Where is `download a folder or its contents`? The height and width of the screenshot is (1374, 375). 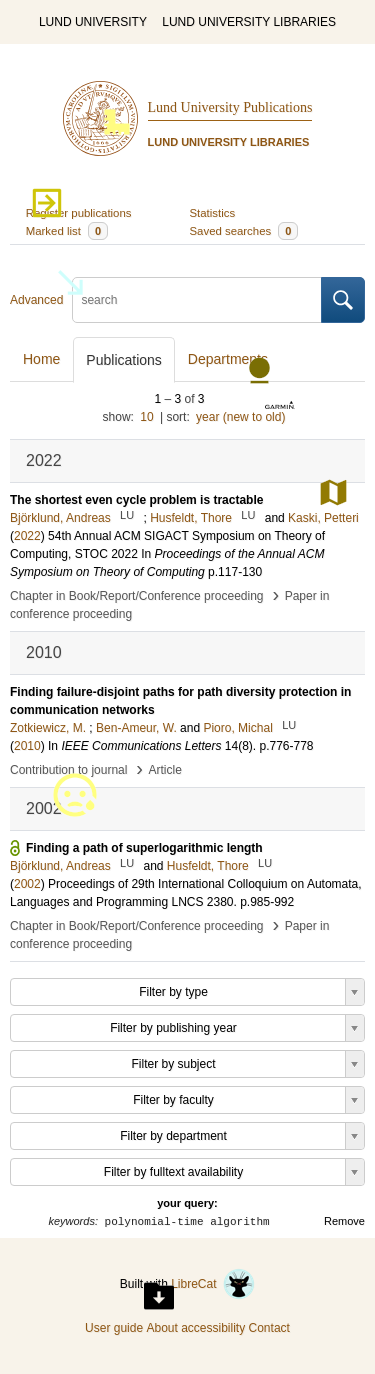
download a folder or its contents is located at coordinates (159, 1296).